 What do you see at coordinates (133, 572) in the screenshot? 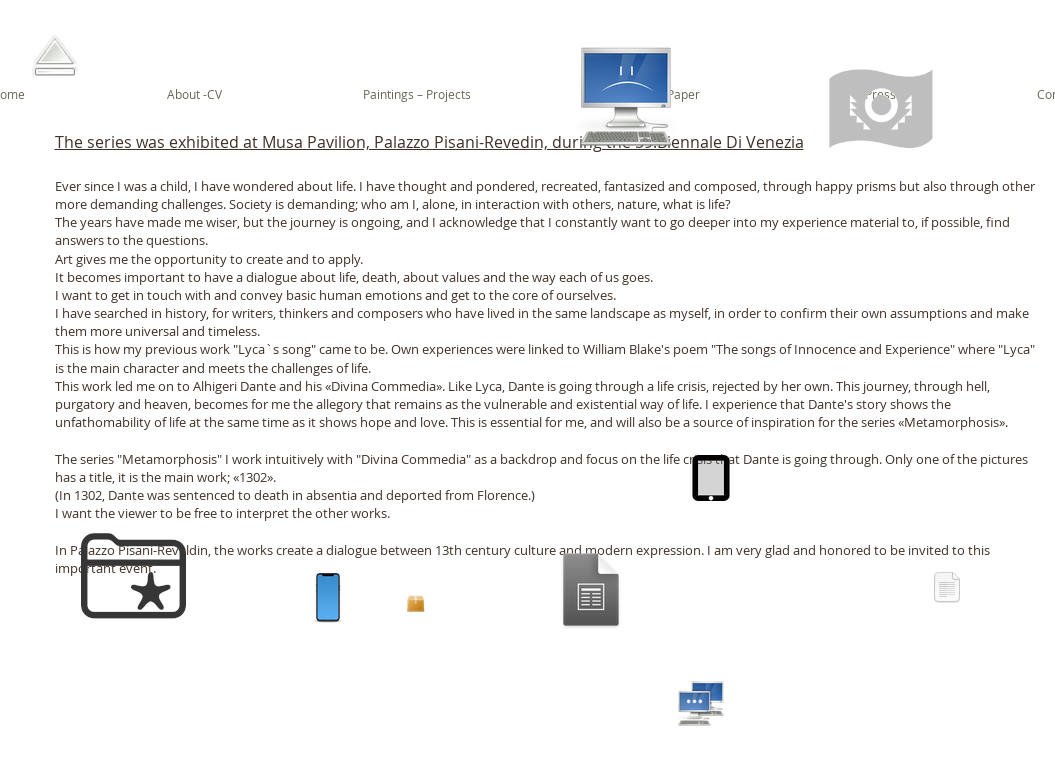
I see `open sparkleshare folder` at bounding box center [133, 572].